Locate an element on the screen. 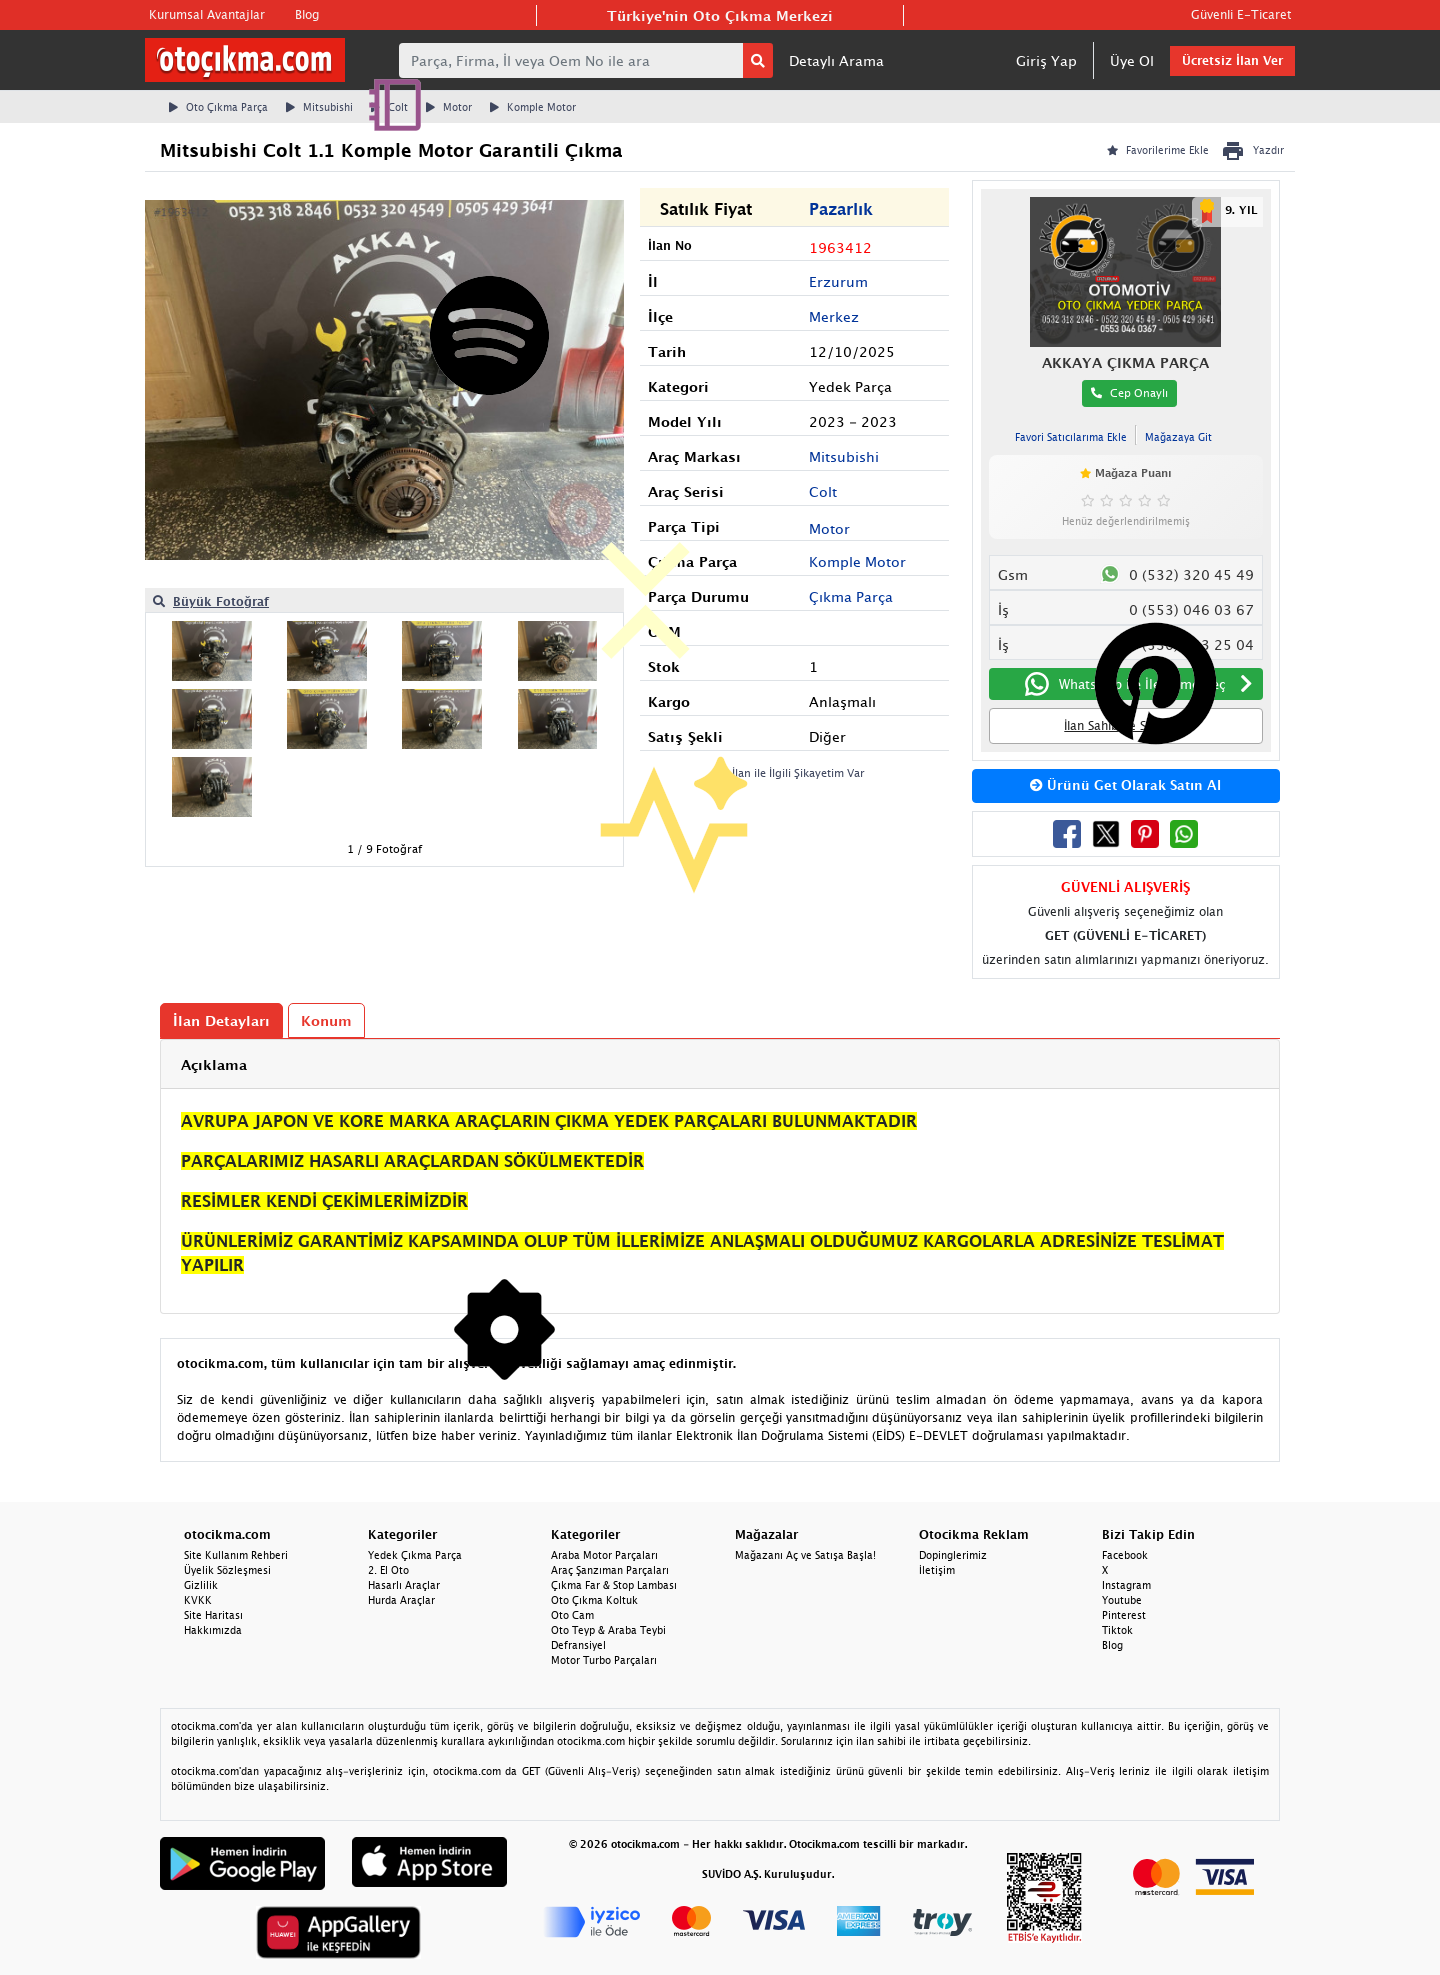  collapse or contract content vertically is located at coordinates (645, 600).